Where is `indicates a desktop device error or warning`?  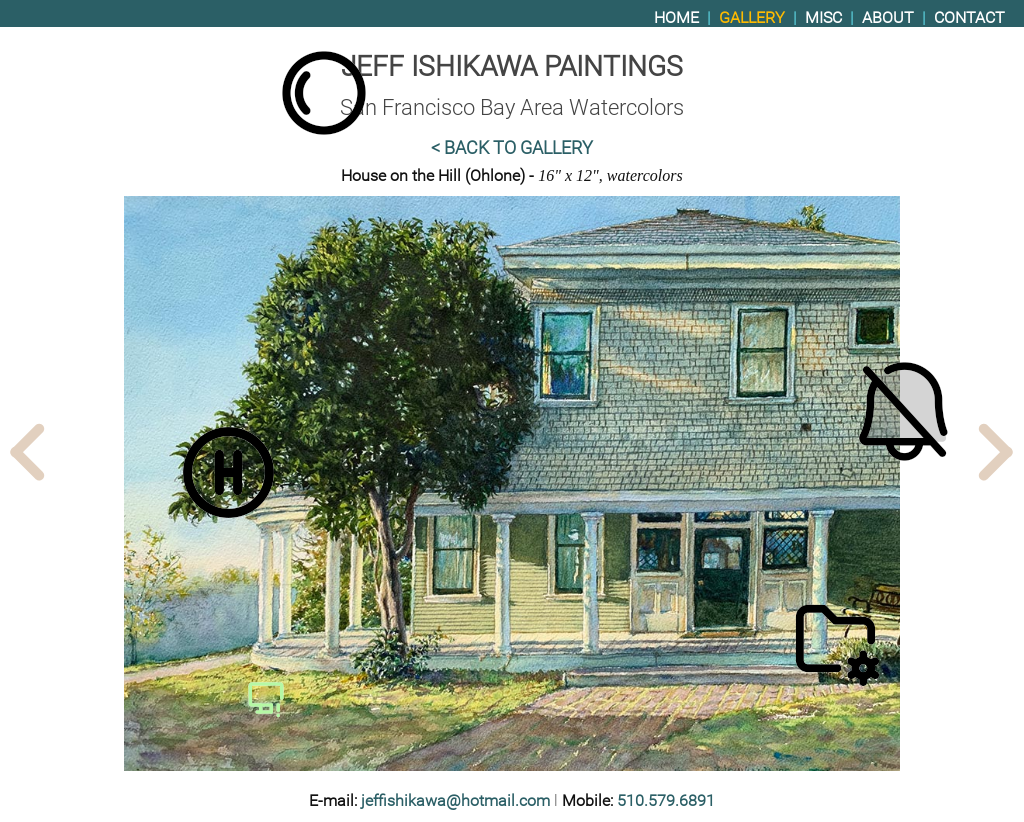 indicates a desktop device error or warning is located at coordinates (266, 698).